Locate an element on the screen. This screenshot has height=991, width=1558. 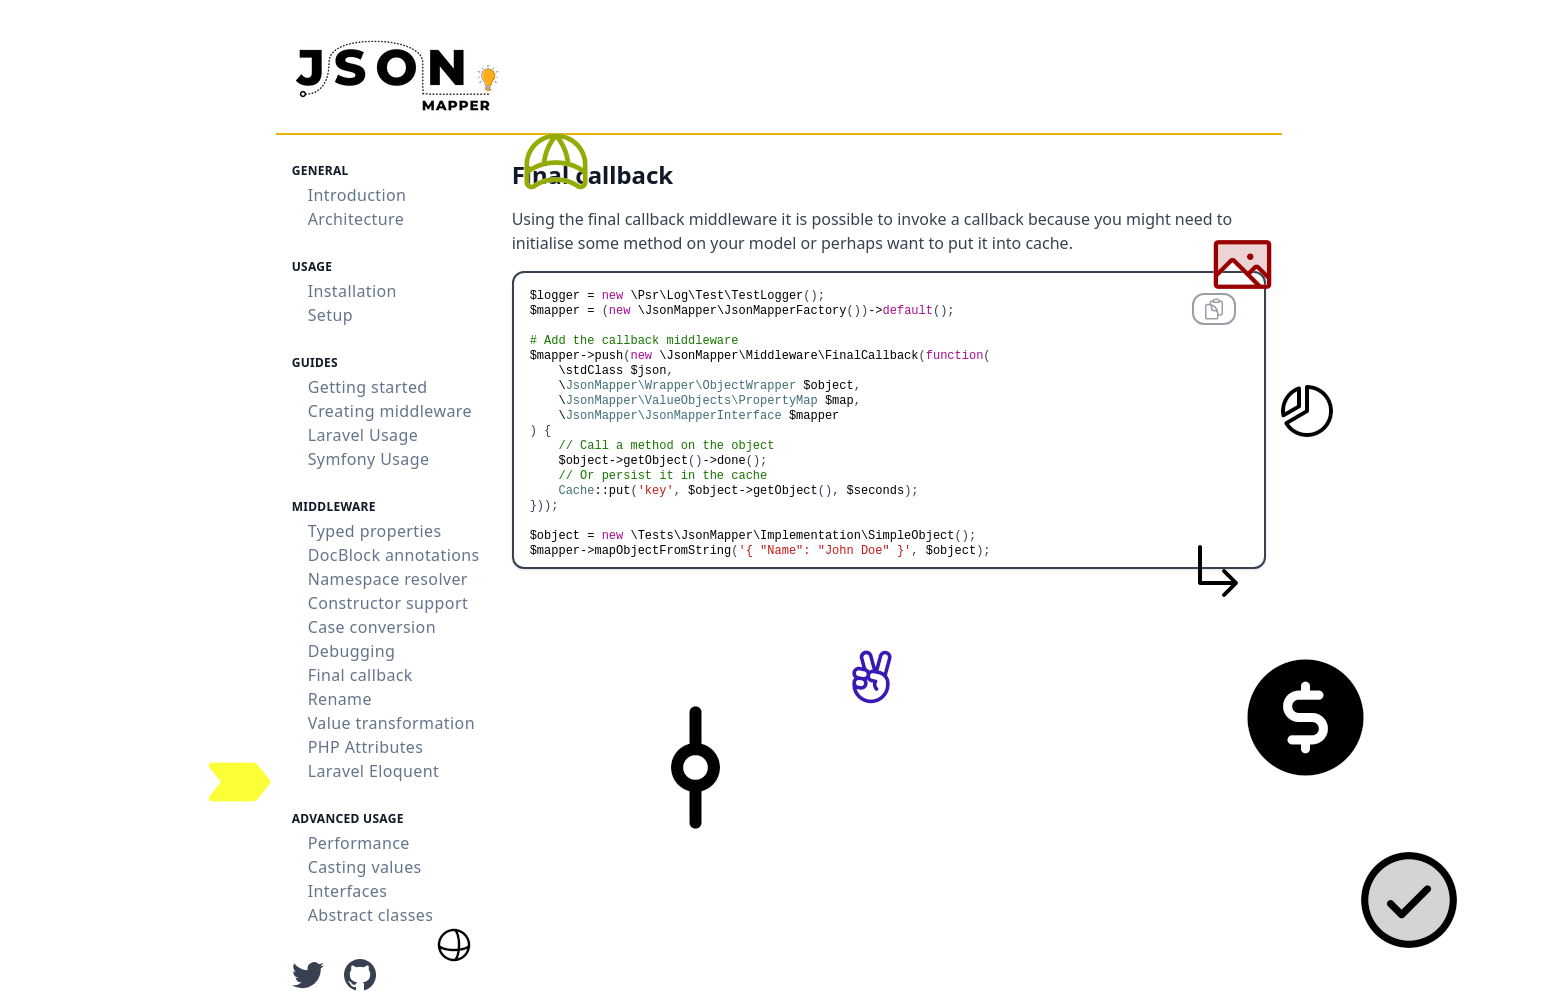
send a peace sign or friendly gesture is located at coordinates (871, 677).